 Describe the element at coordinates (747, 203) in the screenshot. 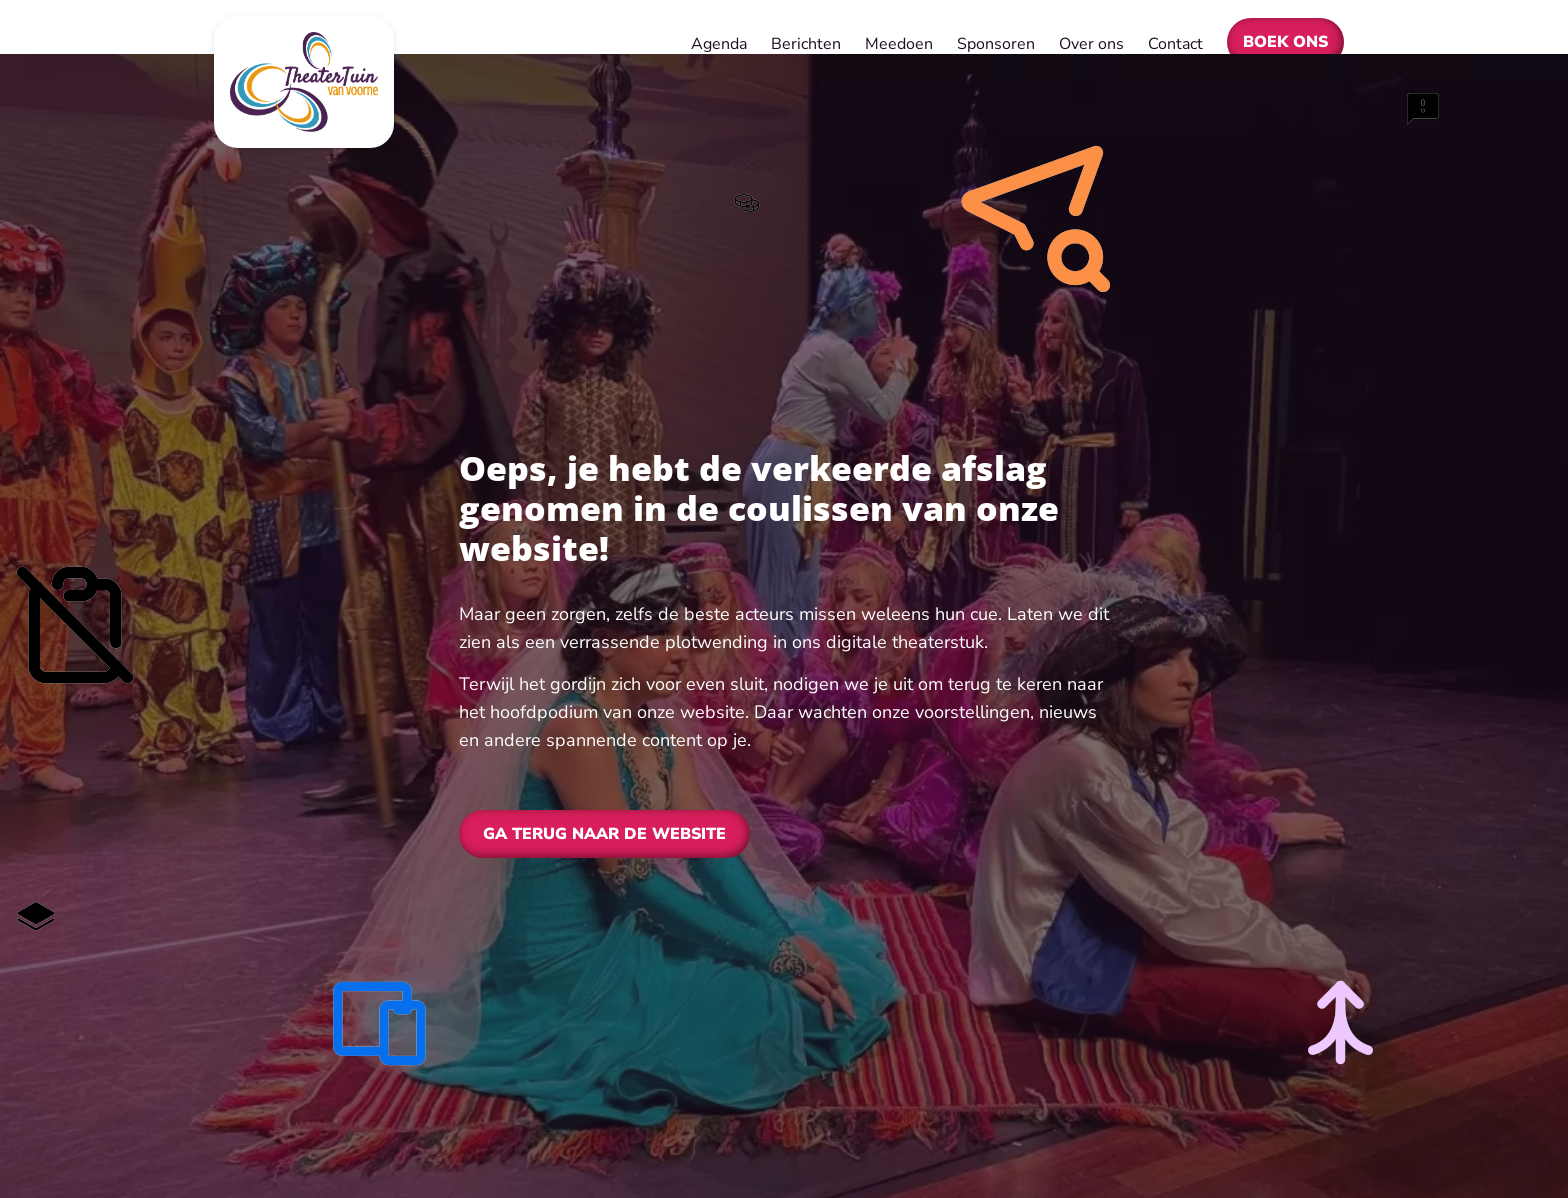

I see `view your coin balance or currency` at that location.